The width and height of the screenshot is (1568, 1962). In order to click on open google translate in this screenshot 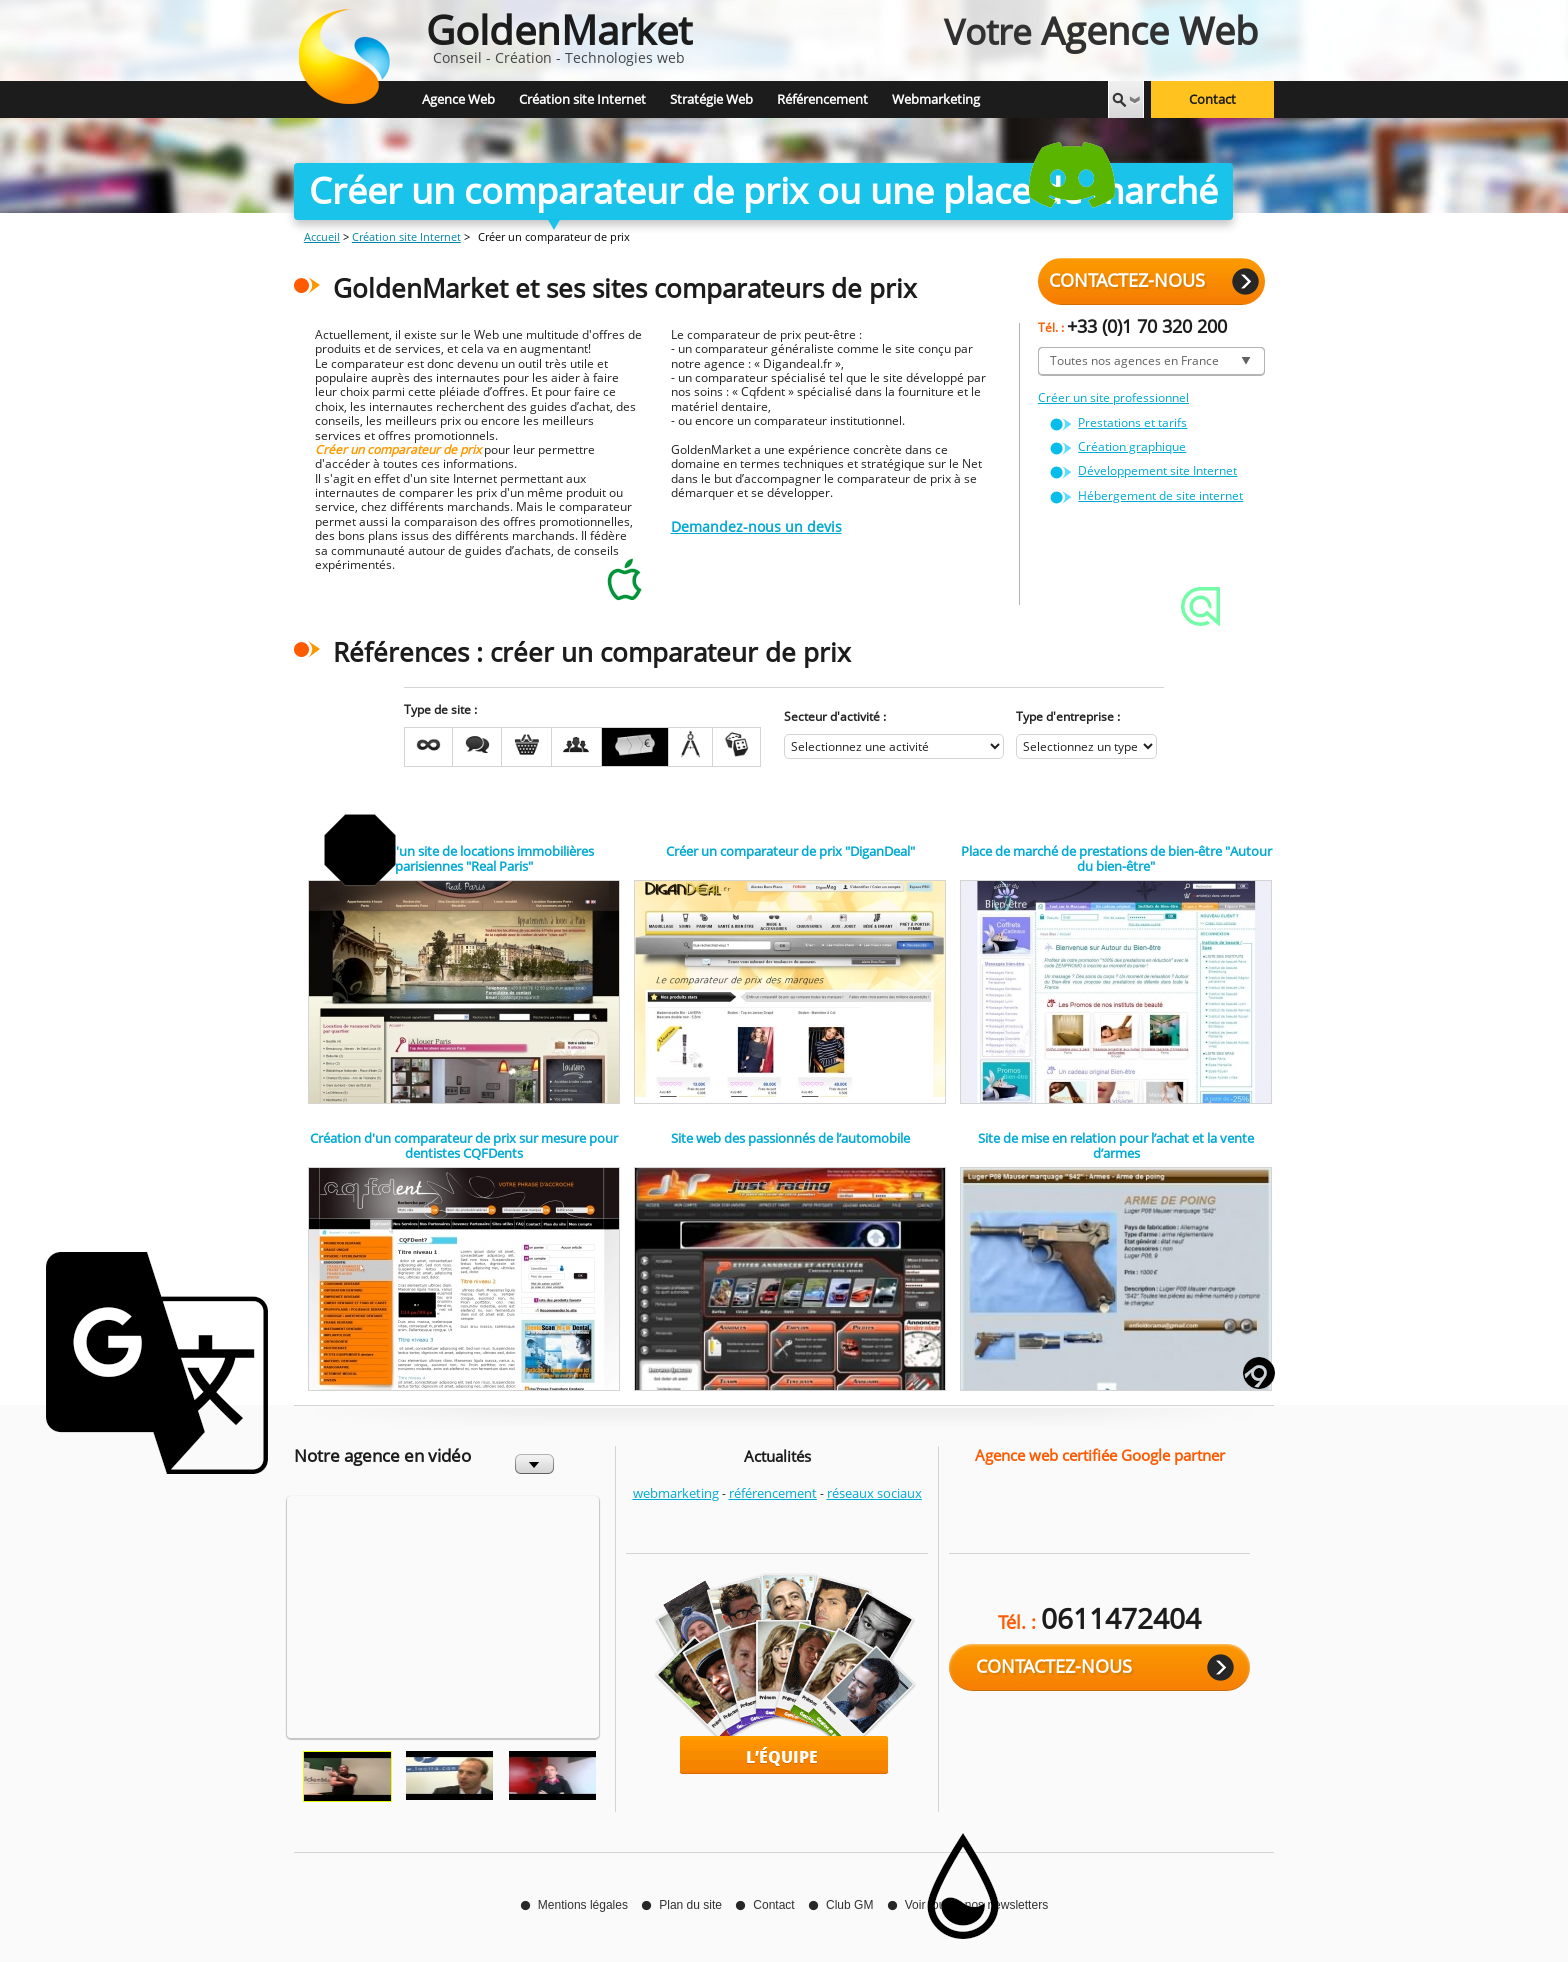, I will do `click(157, 1363)`.